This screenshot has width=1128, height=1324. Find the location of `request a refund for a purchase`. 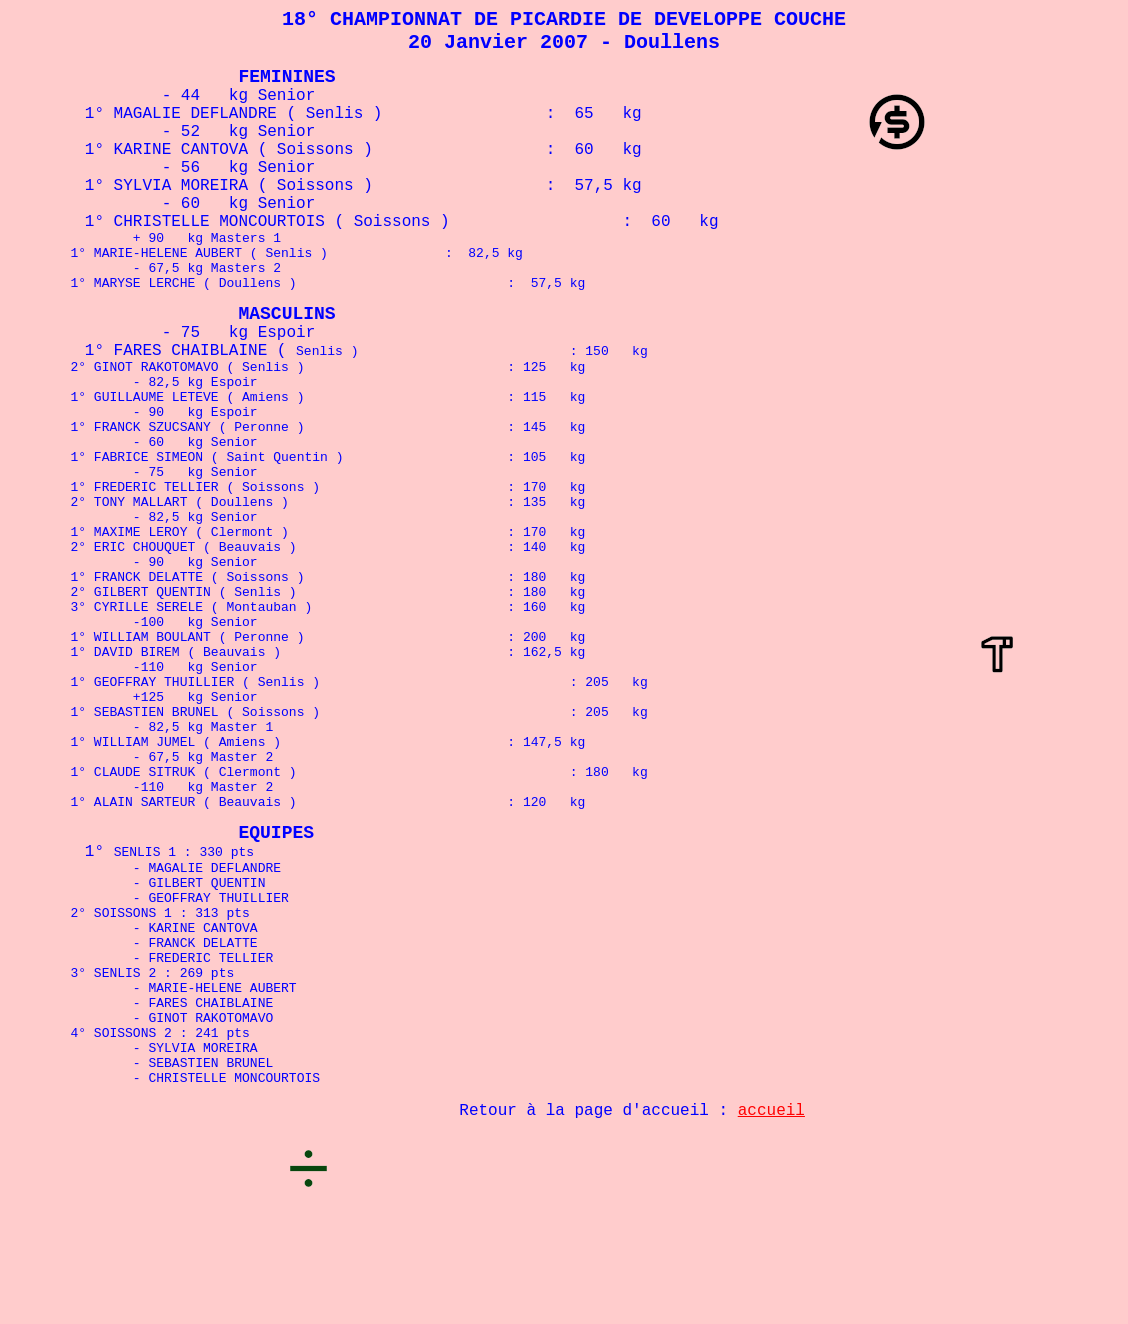

request a refund for a purchase is located at coordinates (897, 122).